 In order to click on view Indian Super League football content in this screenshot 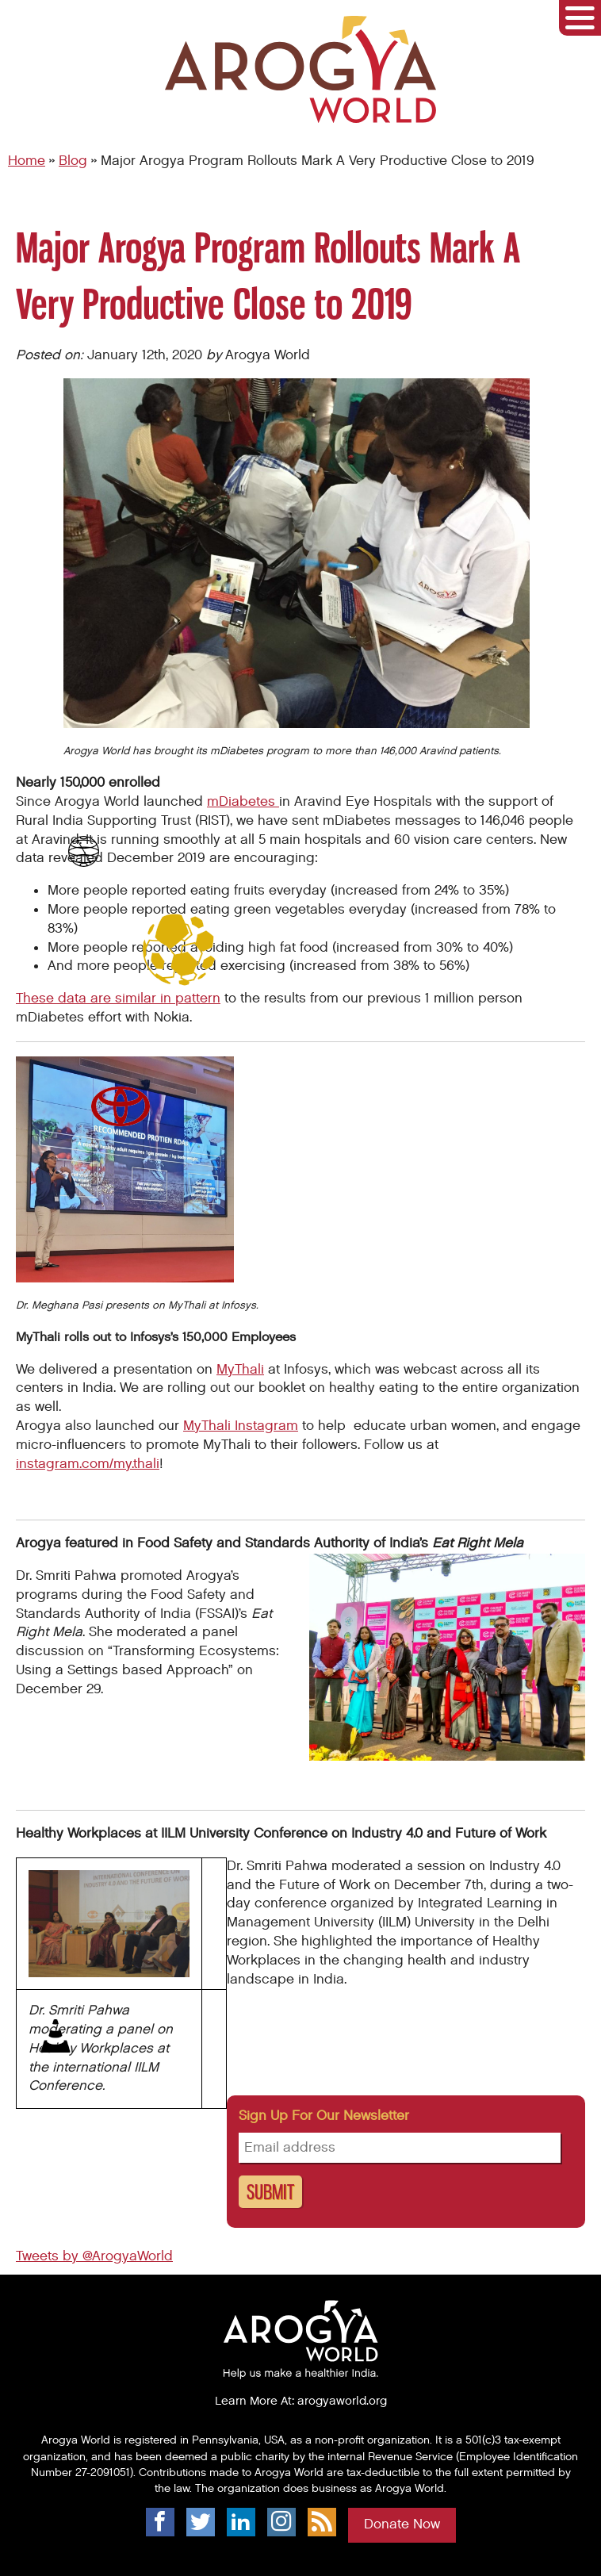, I will do `click(178, 949)`.